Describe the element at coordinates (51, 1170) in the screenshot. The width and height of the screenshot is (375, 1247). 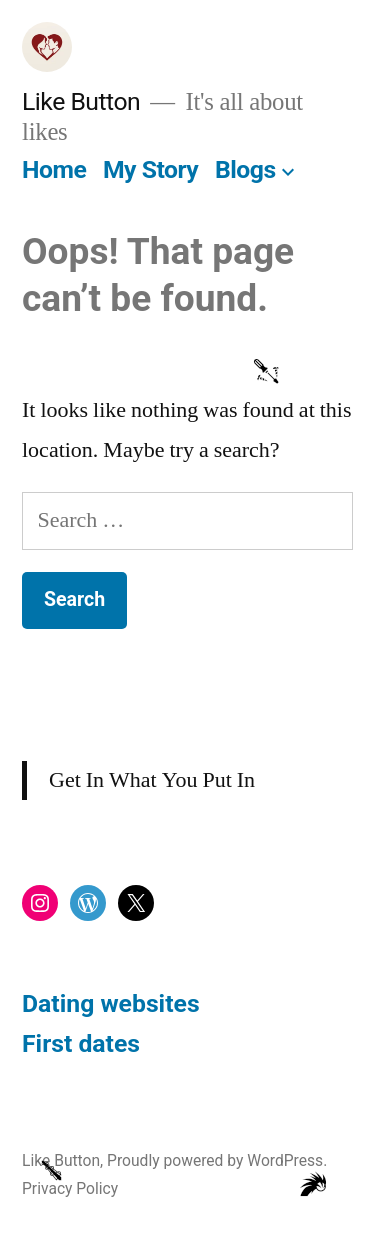
I see `activate wave or beam attack` at that location.